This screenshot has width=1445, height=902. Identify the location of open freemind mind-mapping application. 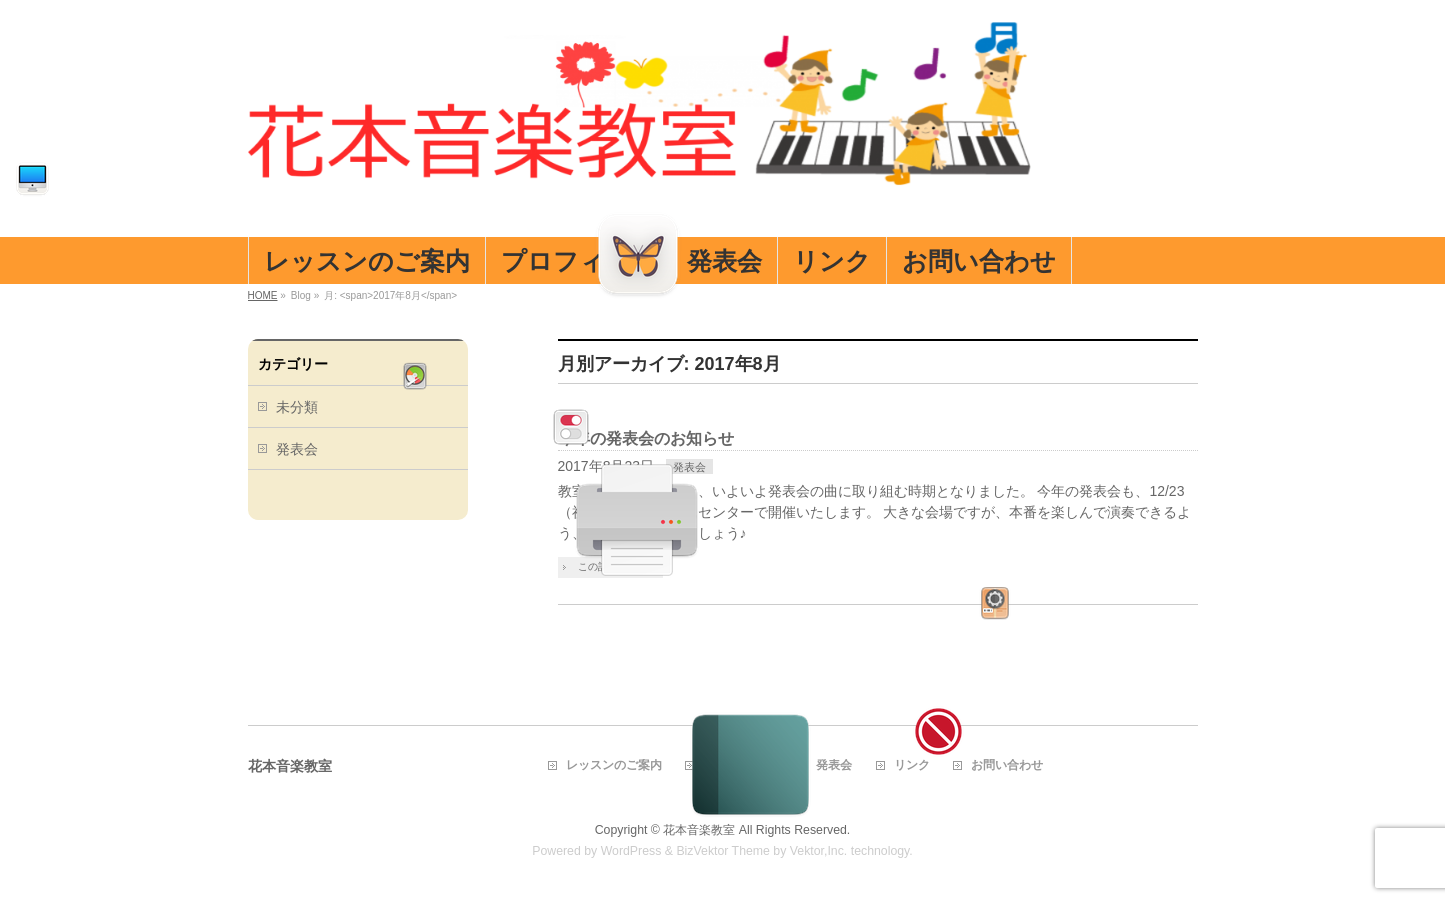
(638, 254).